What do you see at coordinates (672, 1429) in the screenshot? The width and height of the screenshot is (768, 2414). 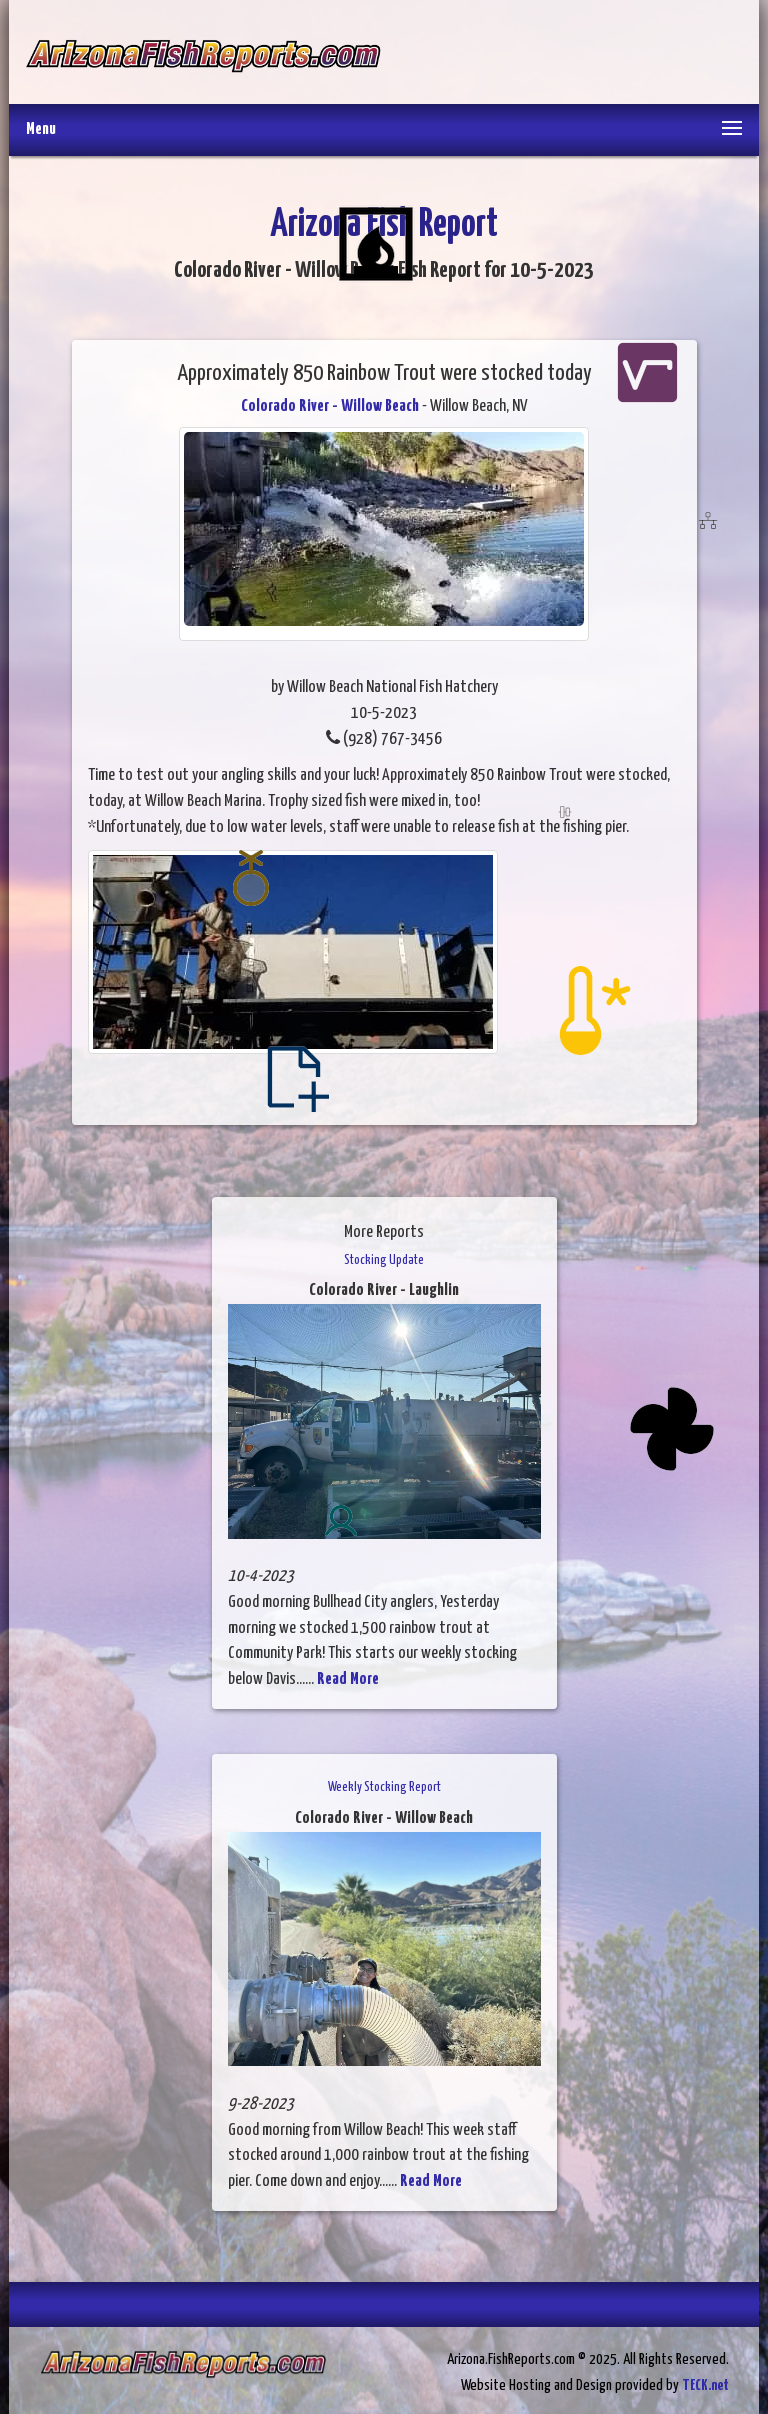 I see `access wind or renewable energy settings` at bounding box center [672, 1429].